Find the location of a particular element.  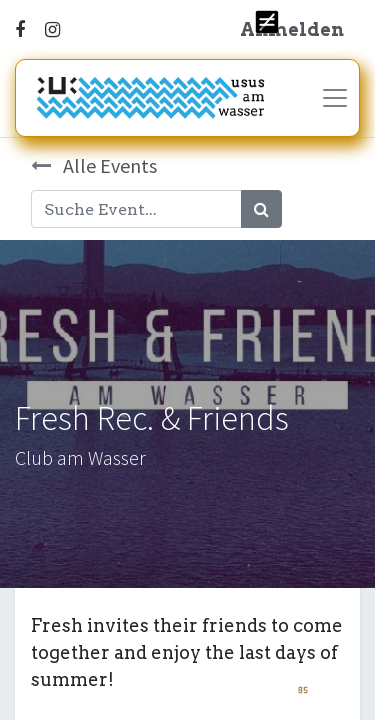

displays the number 85 as a badge or counter is located at coordinates (303, 690).